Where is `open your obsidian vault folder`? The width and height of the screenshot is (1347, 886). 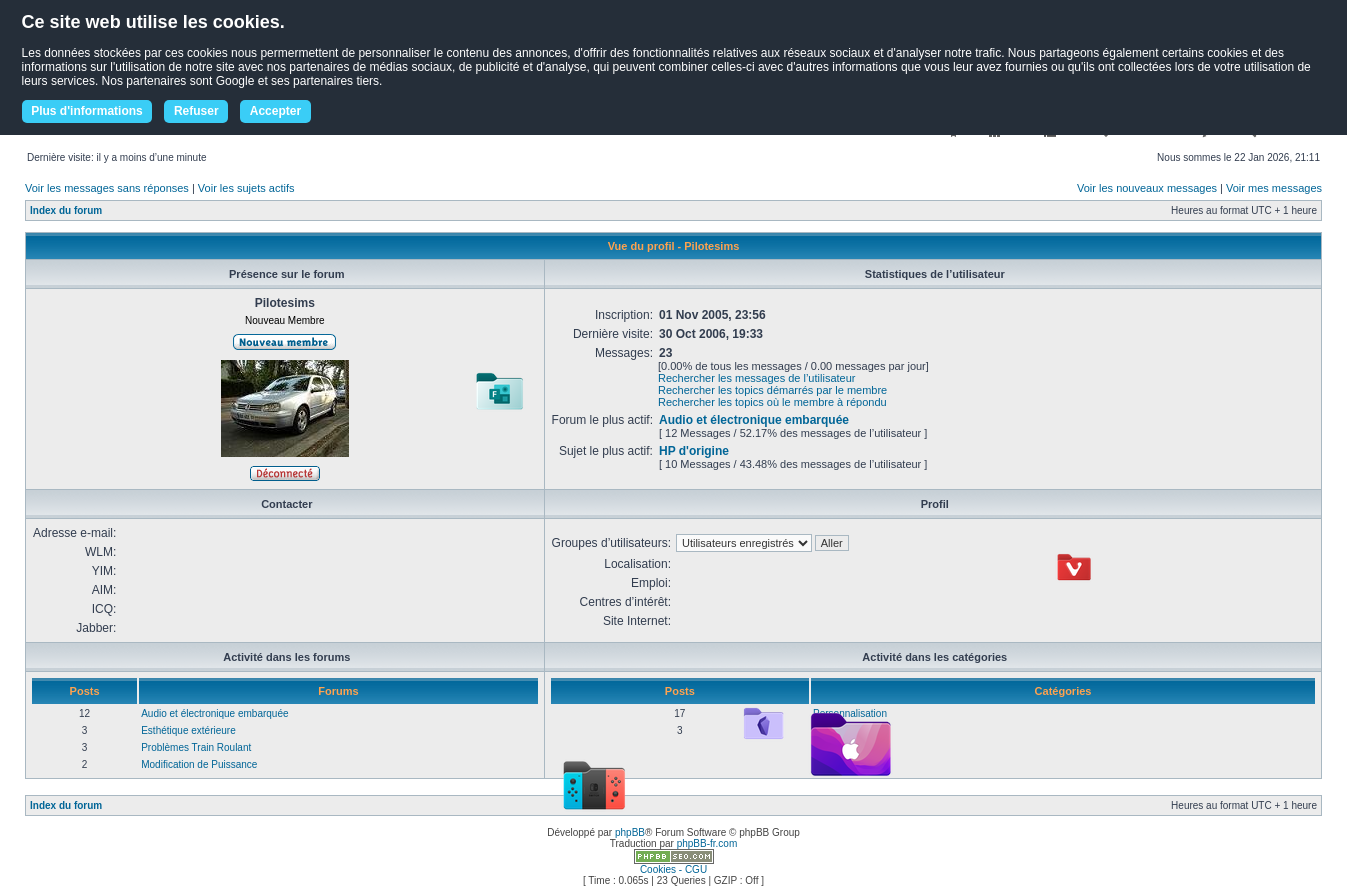 open your obsidian vault folder is located at coordinates (763, 724).